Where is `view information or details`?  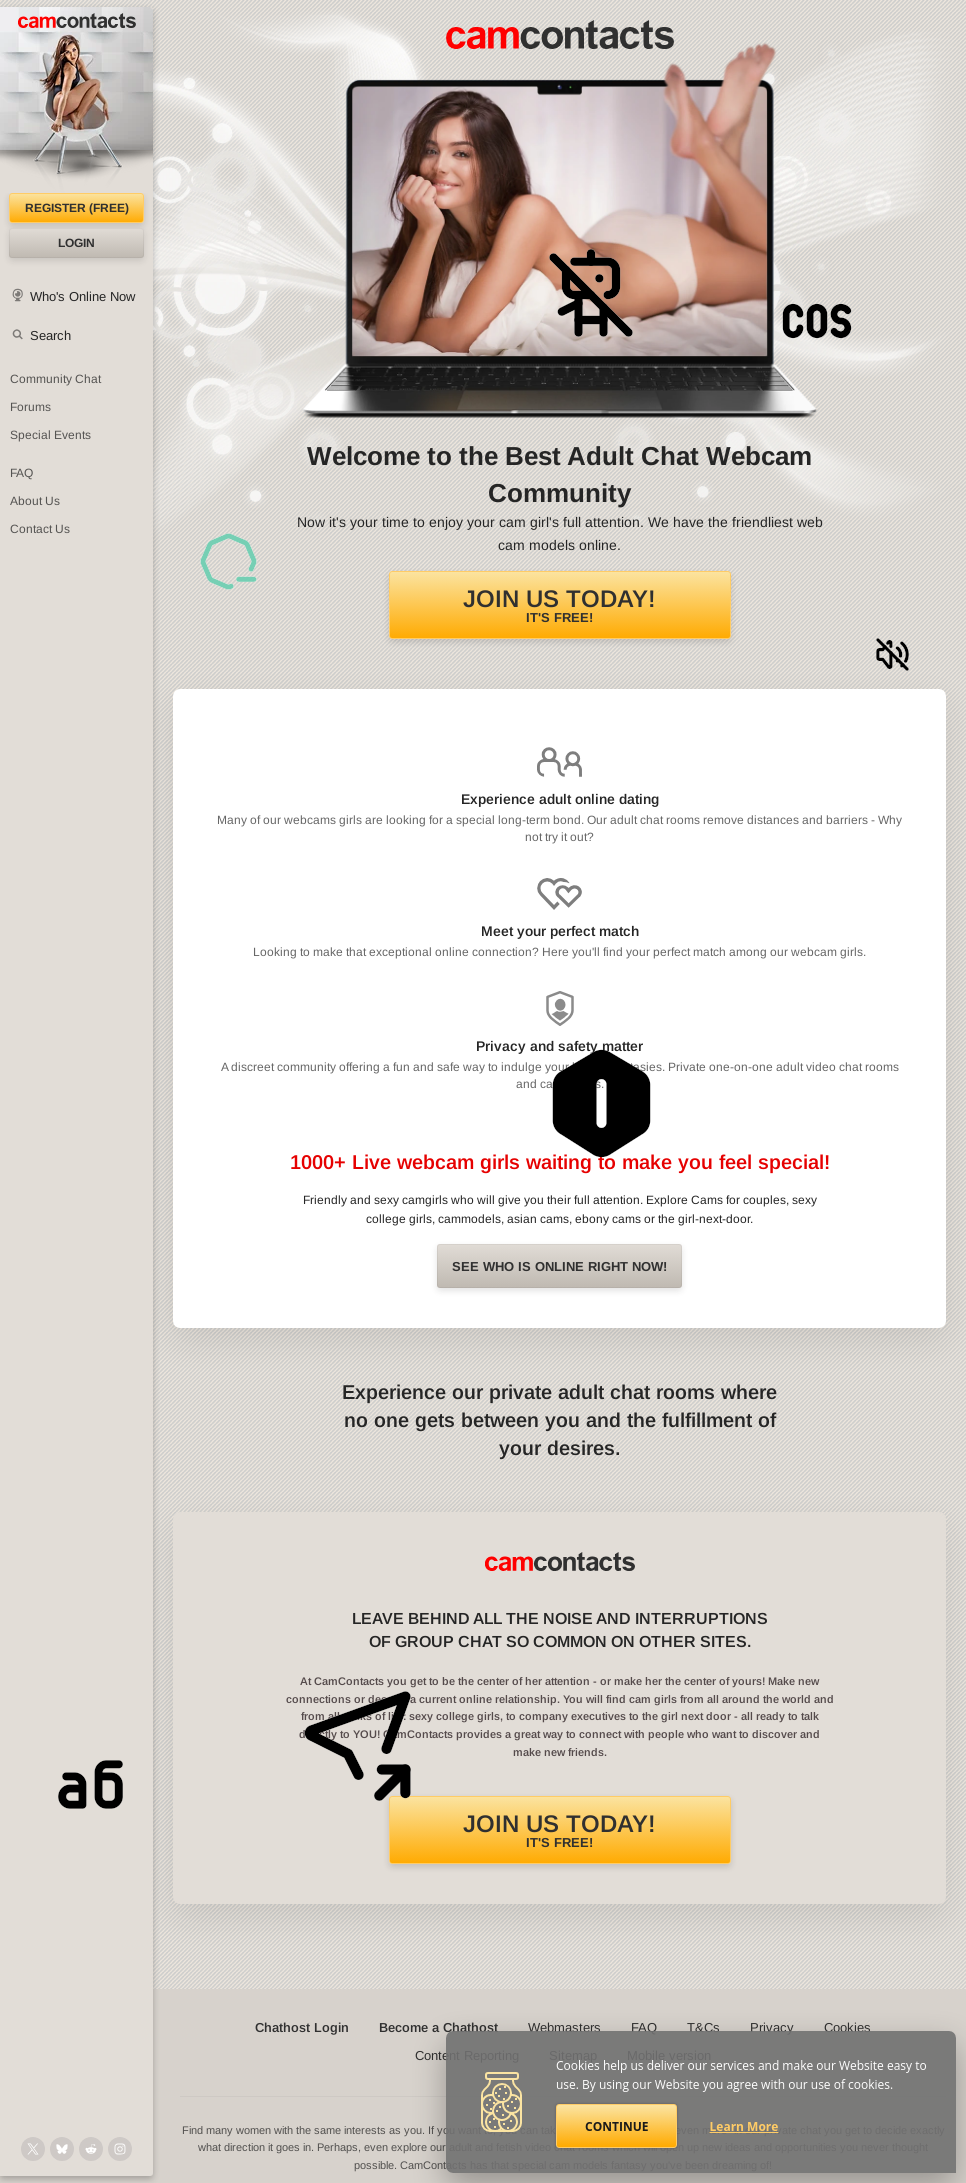 view information or details is located at coordinates (601, 1103).